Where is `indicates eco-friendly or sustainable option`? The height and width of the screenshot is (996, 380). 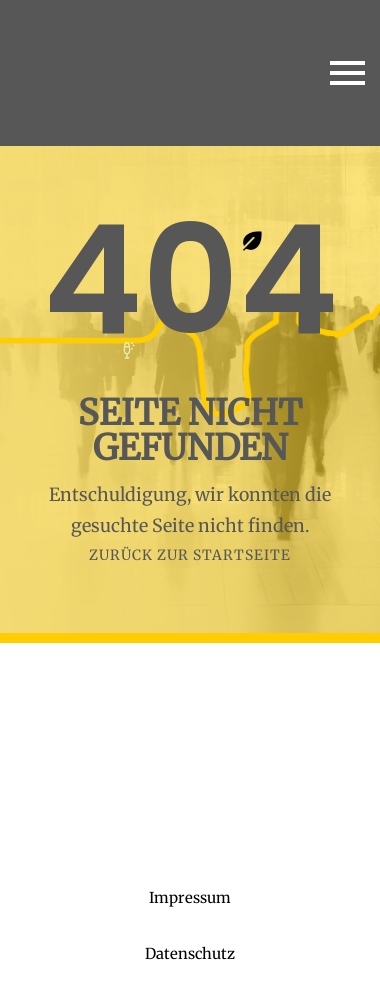 indicates eco-friendly or sustainable option is located at coordinates (252, 241).